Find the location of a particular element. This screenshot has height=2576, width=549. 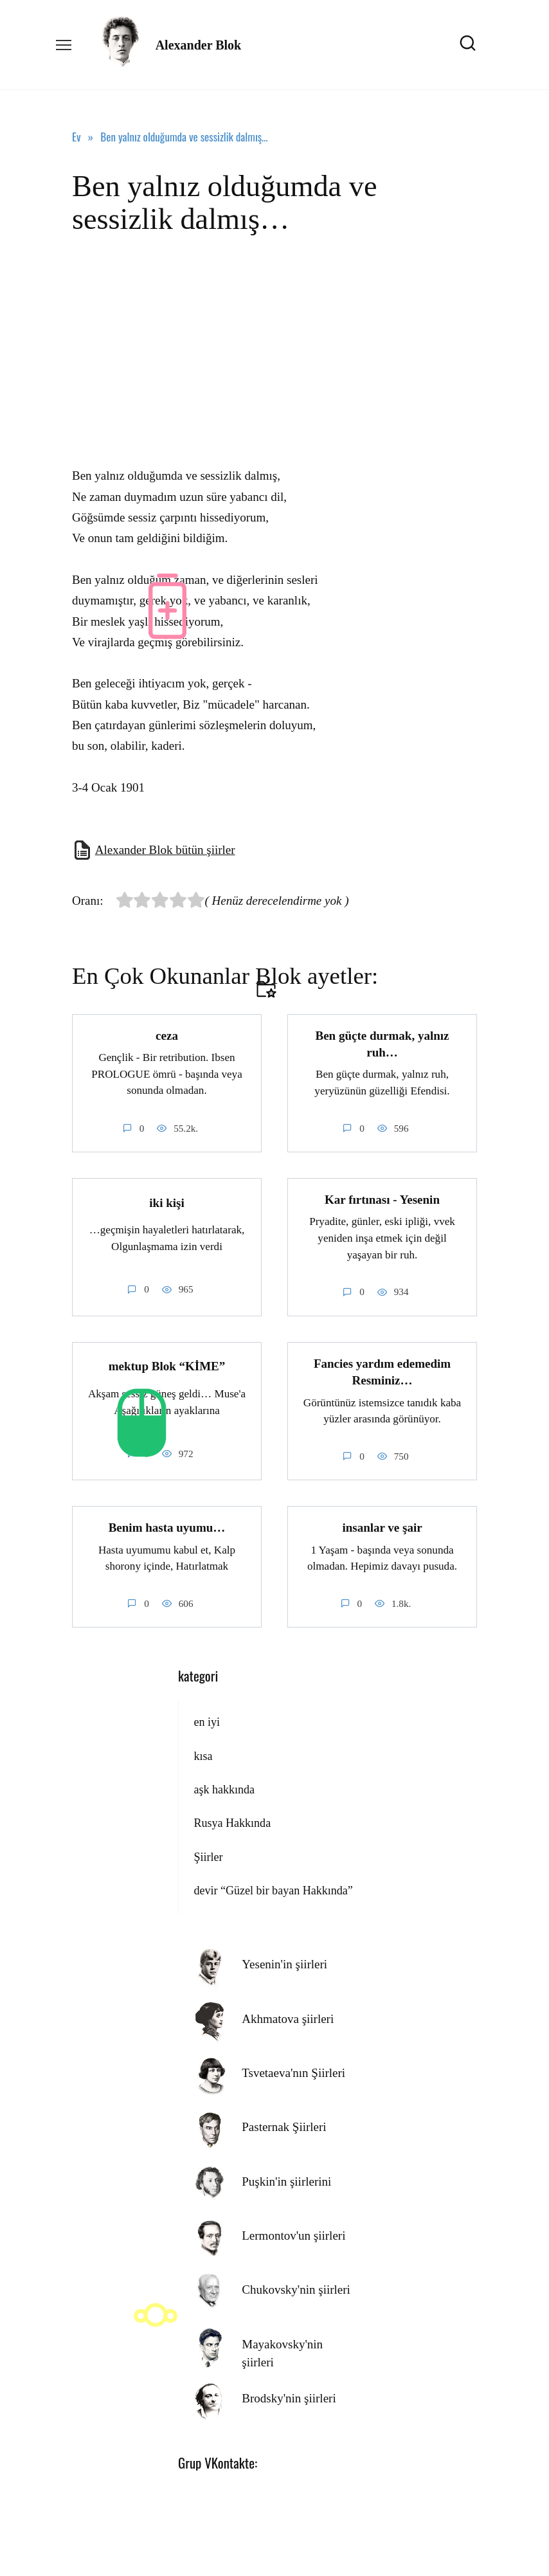

add a new battery or power source is located at coordinates (167, 607).